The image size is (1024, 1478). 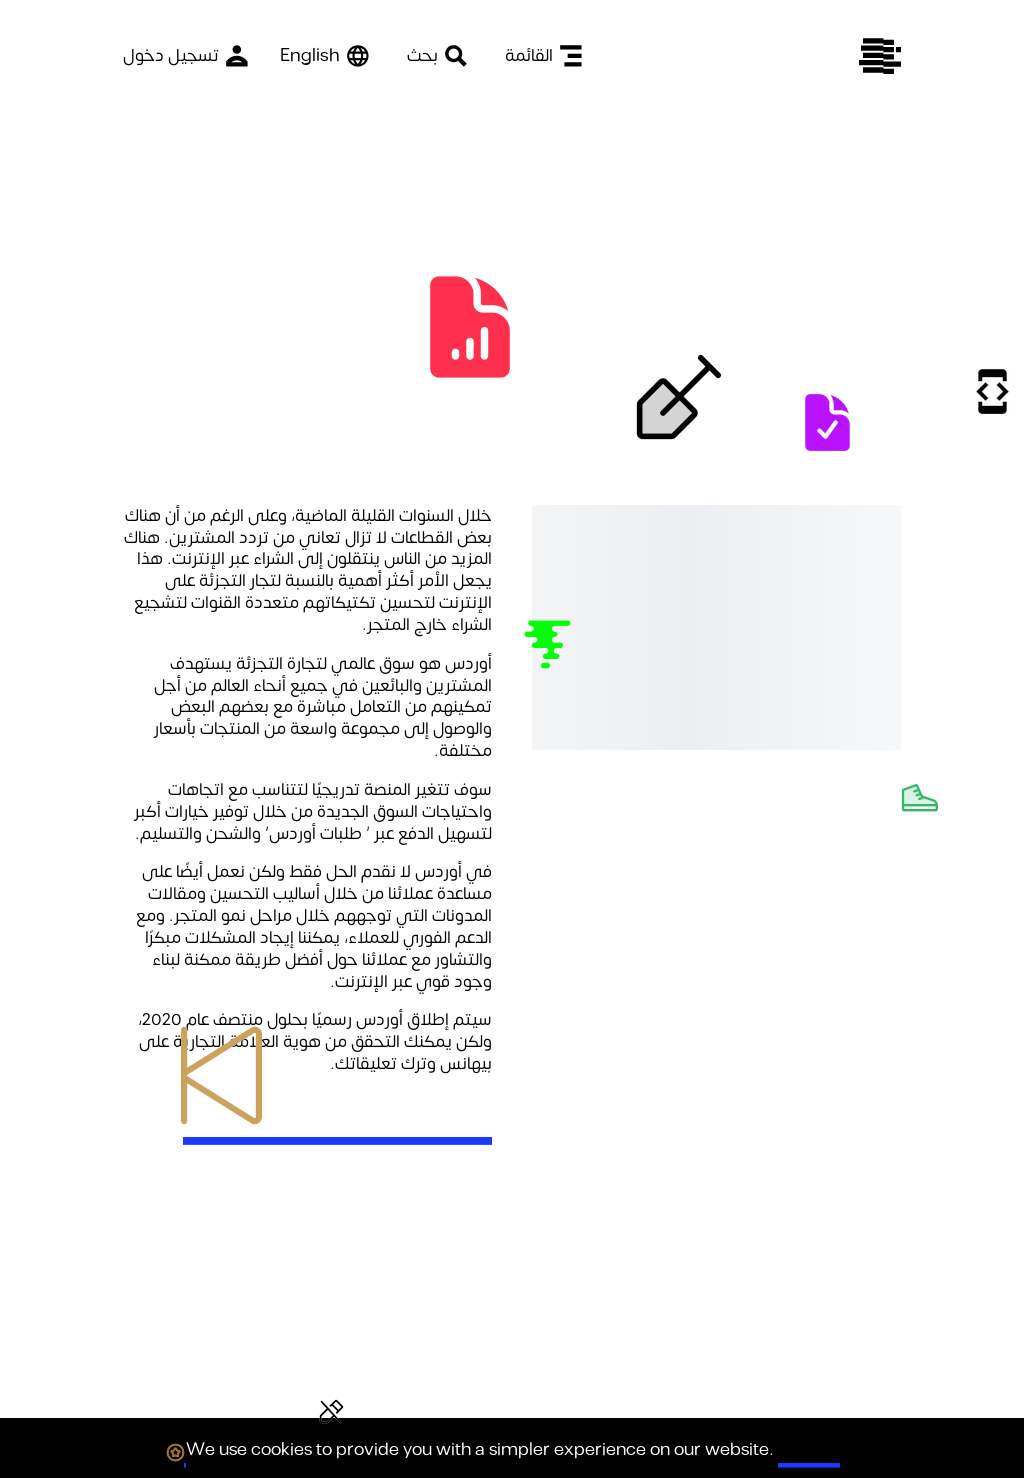 What do you see at coordinates (992, 391) in the screenshot?
I see `enable developer mode on device` at bounding box center [992, 391].